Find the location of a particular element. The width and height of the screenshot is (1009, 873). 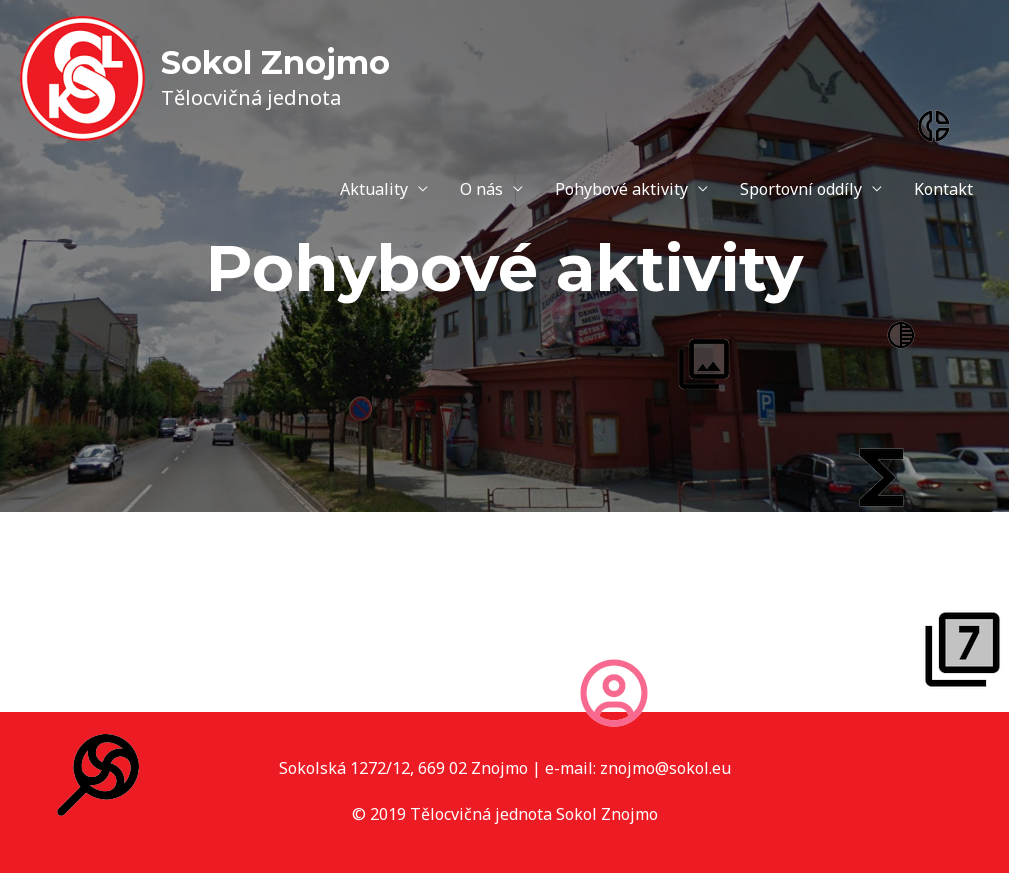

access candy or sweets category is located at coordinates (98, 775).